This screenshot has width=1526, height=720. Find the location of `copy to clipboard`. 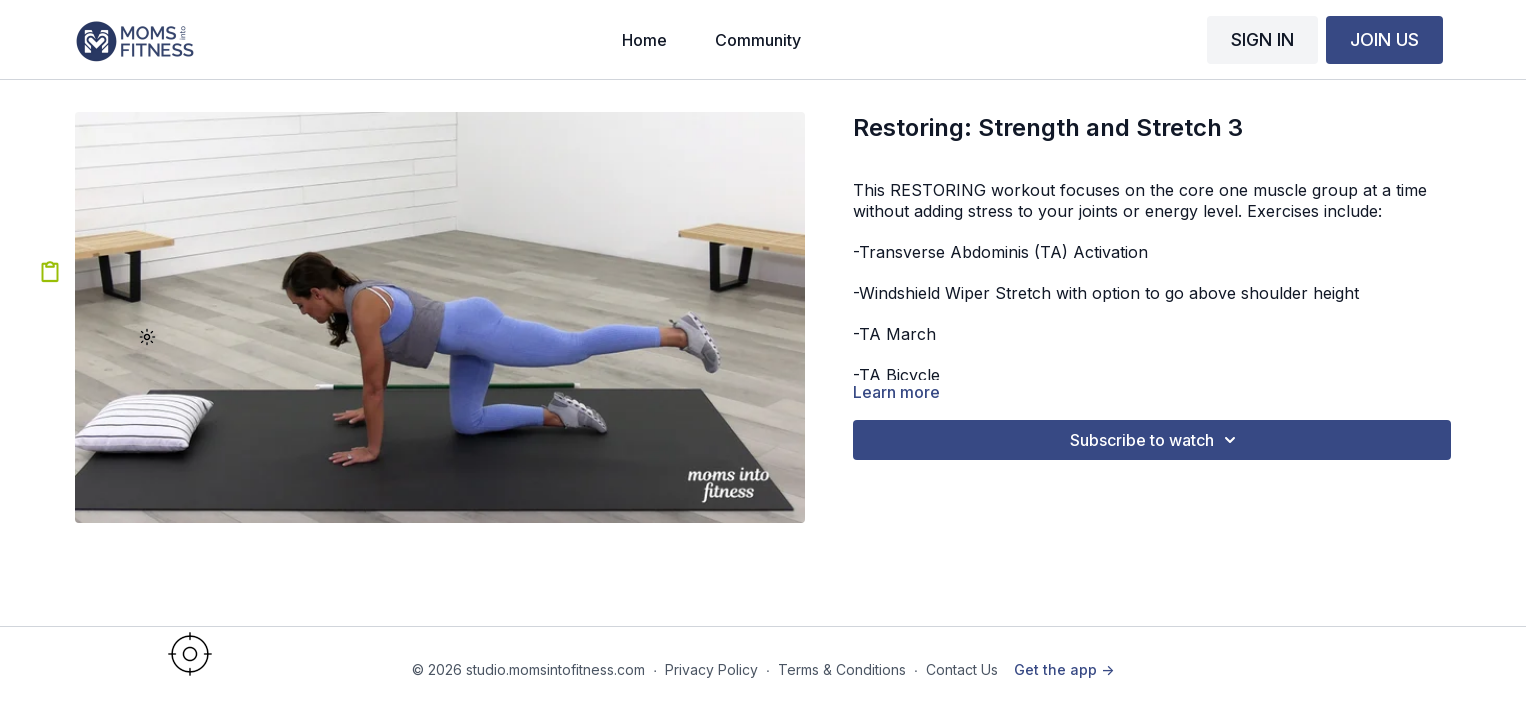

copy to clipboard is located at coordinates (50, 272).